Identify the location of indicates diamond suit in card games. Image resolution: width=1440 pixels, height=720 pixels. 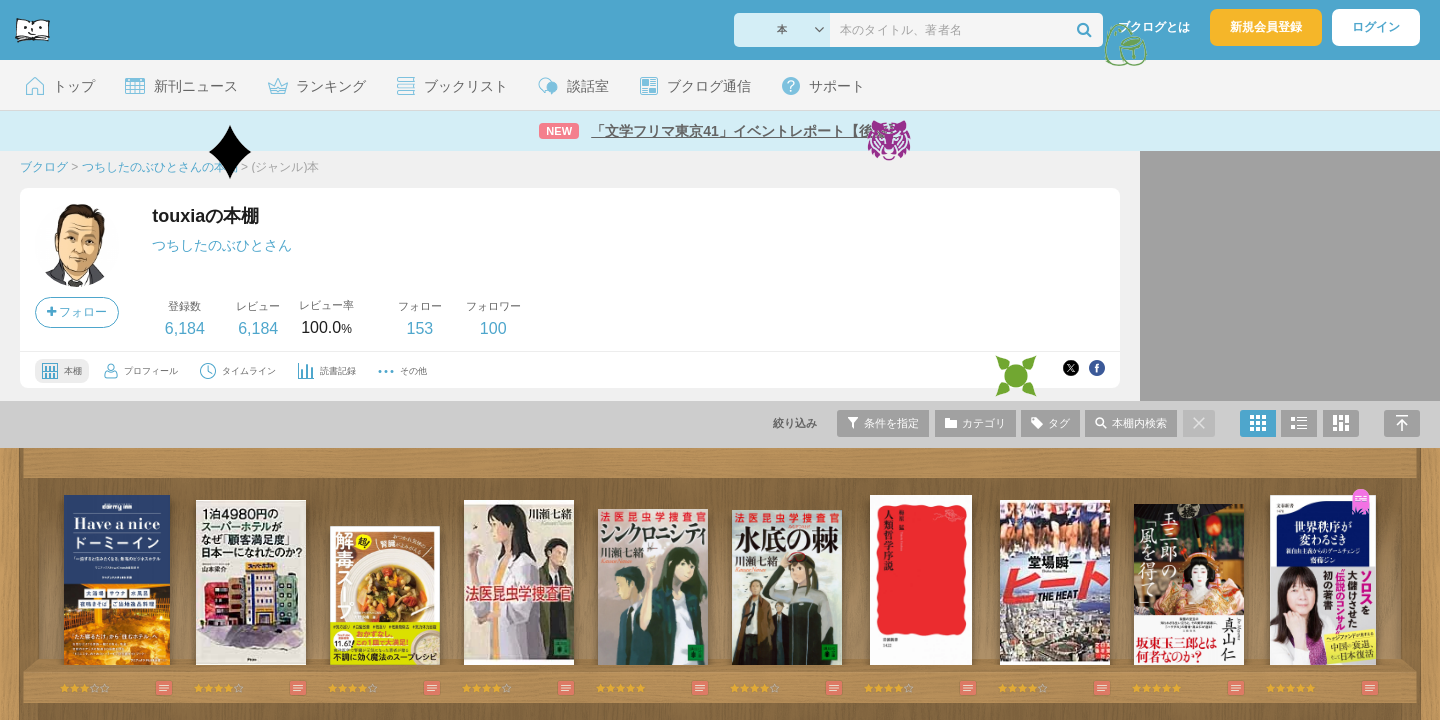
(230, 152).